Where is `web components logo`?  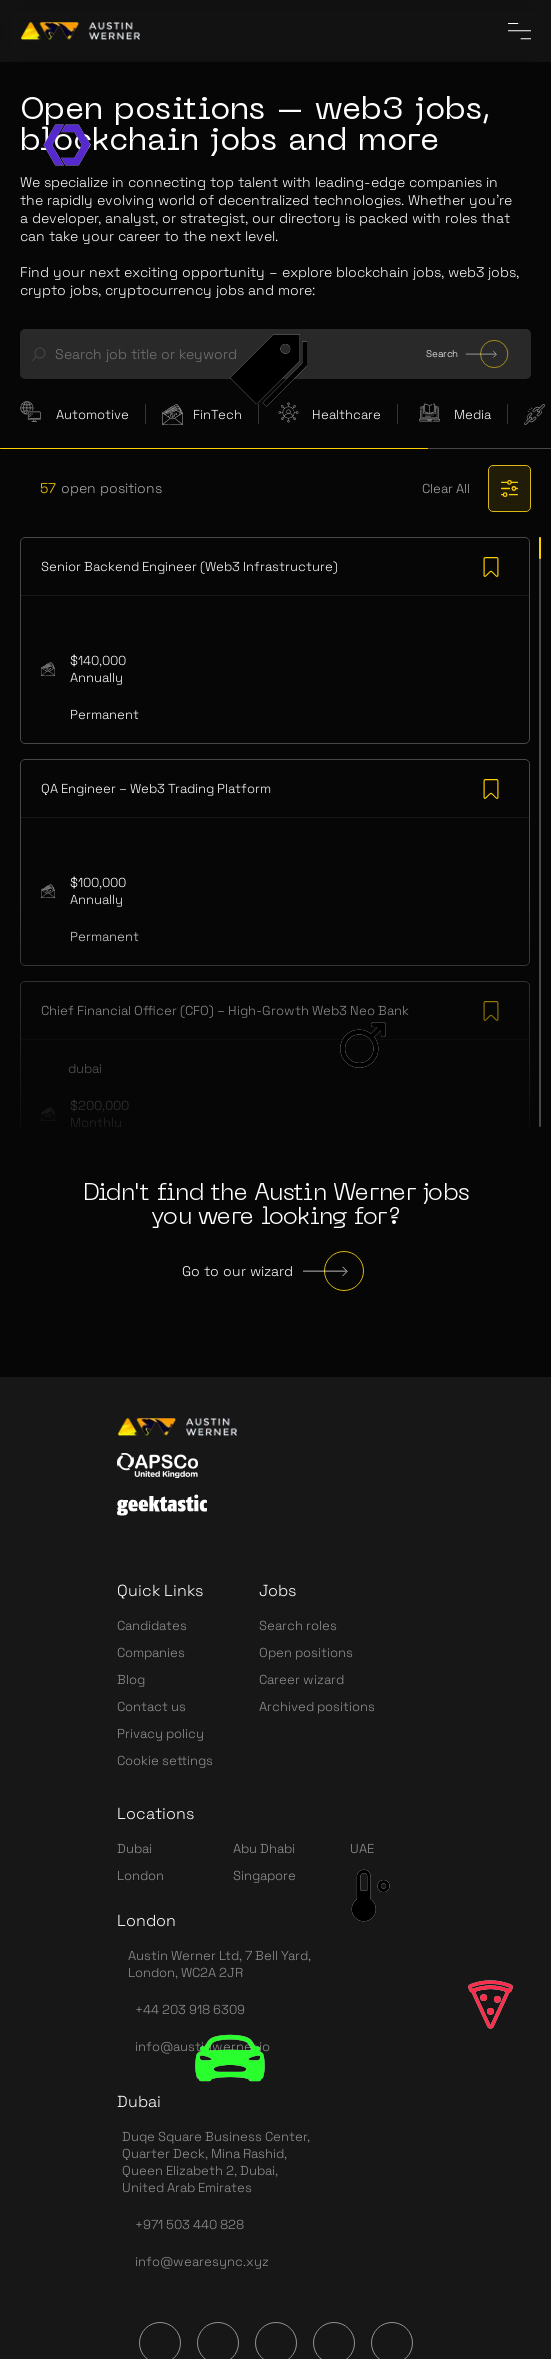 web components logo is located at coordinates (67, 145).